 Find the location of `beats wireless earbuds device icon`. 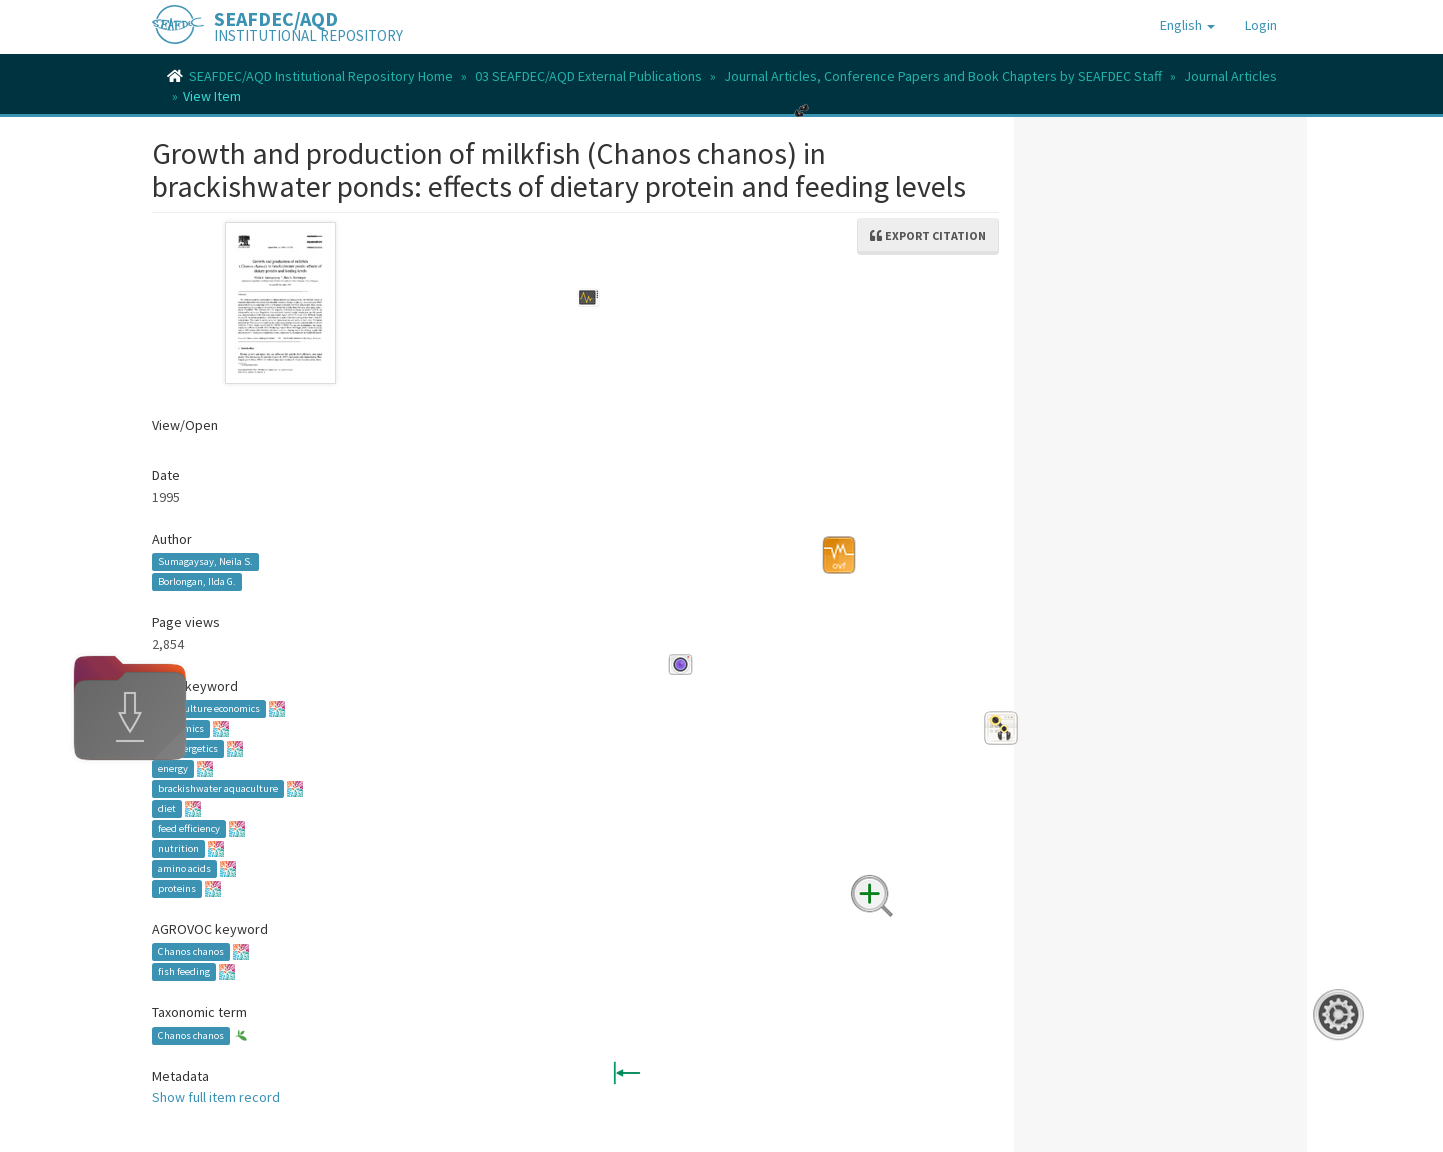

beats wireless earbuds device icon is located at coordinates (801, 110).